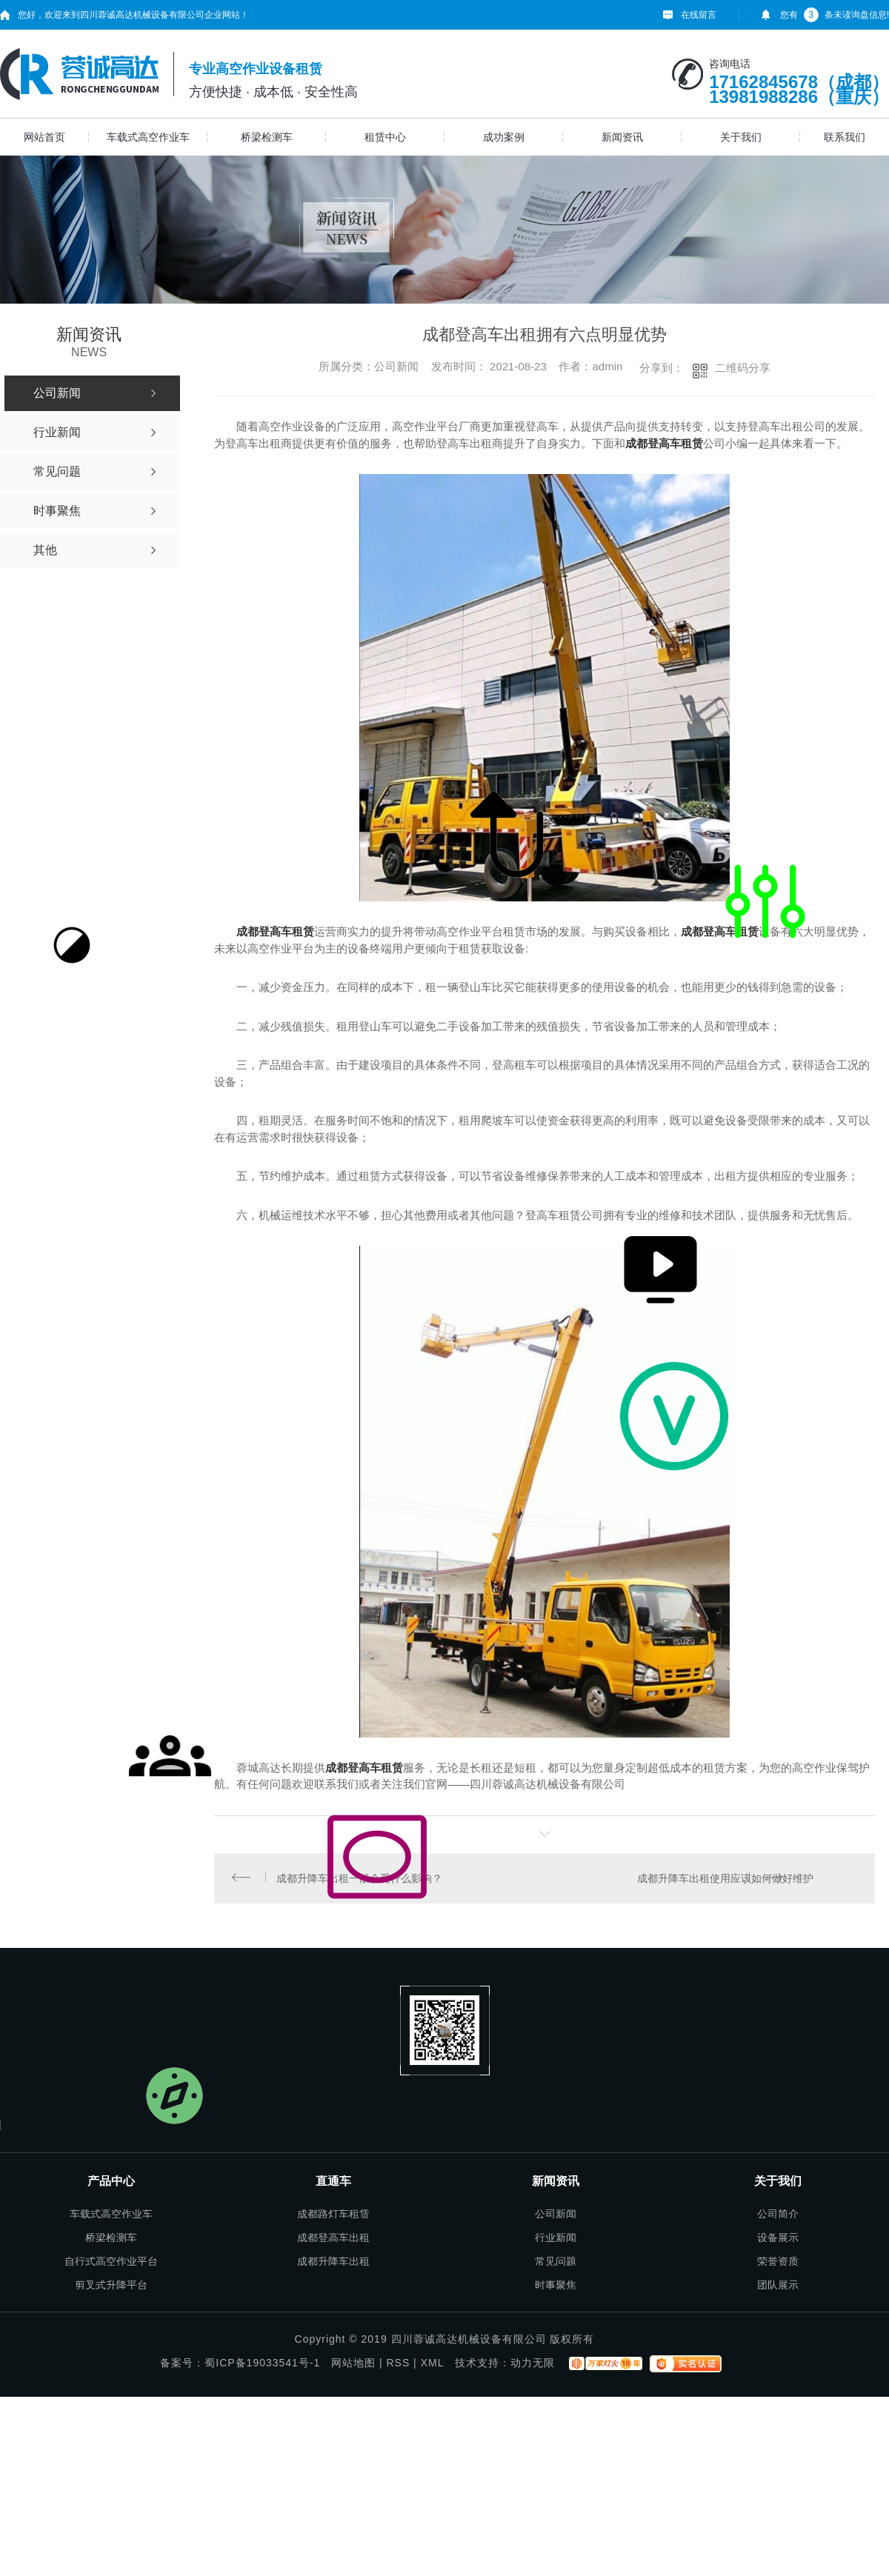  Describe the element at coordinates (765, 901) in the screenshot. I see `adjust settings or preferences` at that location.